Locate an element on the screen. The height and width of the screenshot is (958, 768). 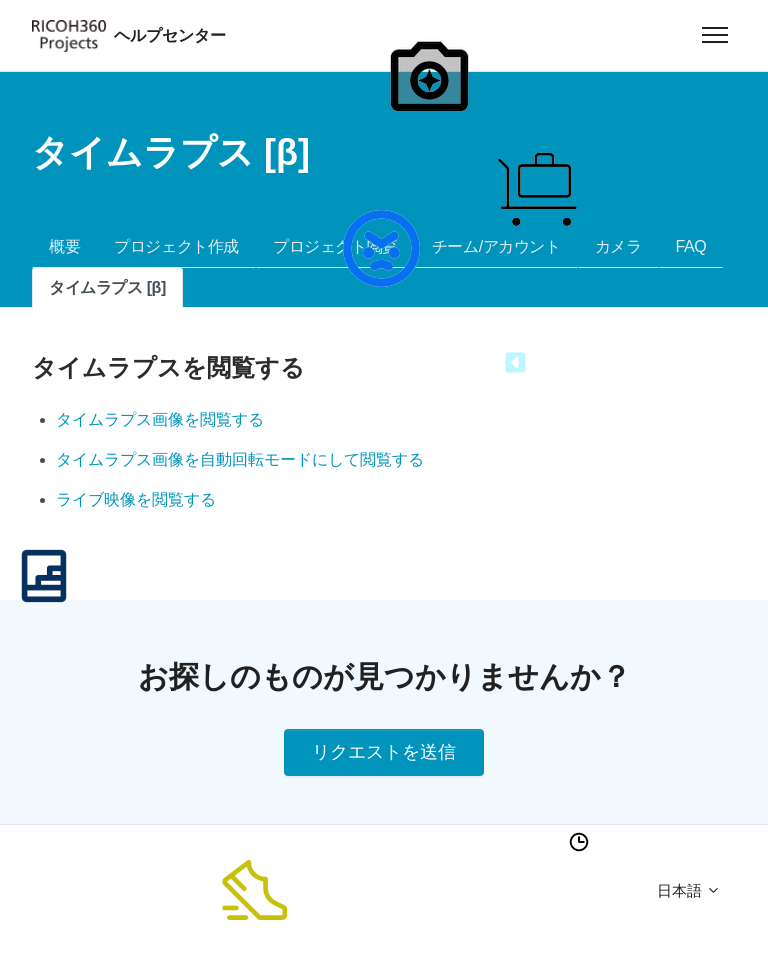
indicates stairs or stairway access is located at coordinates (44, 576).